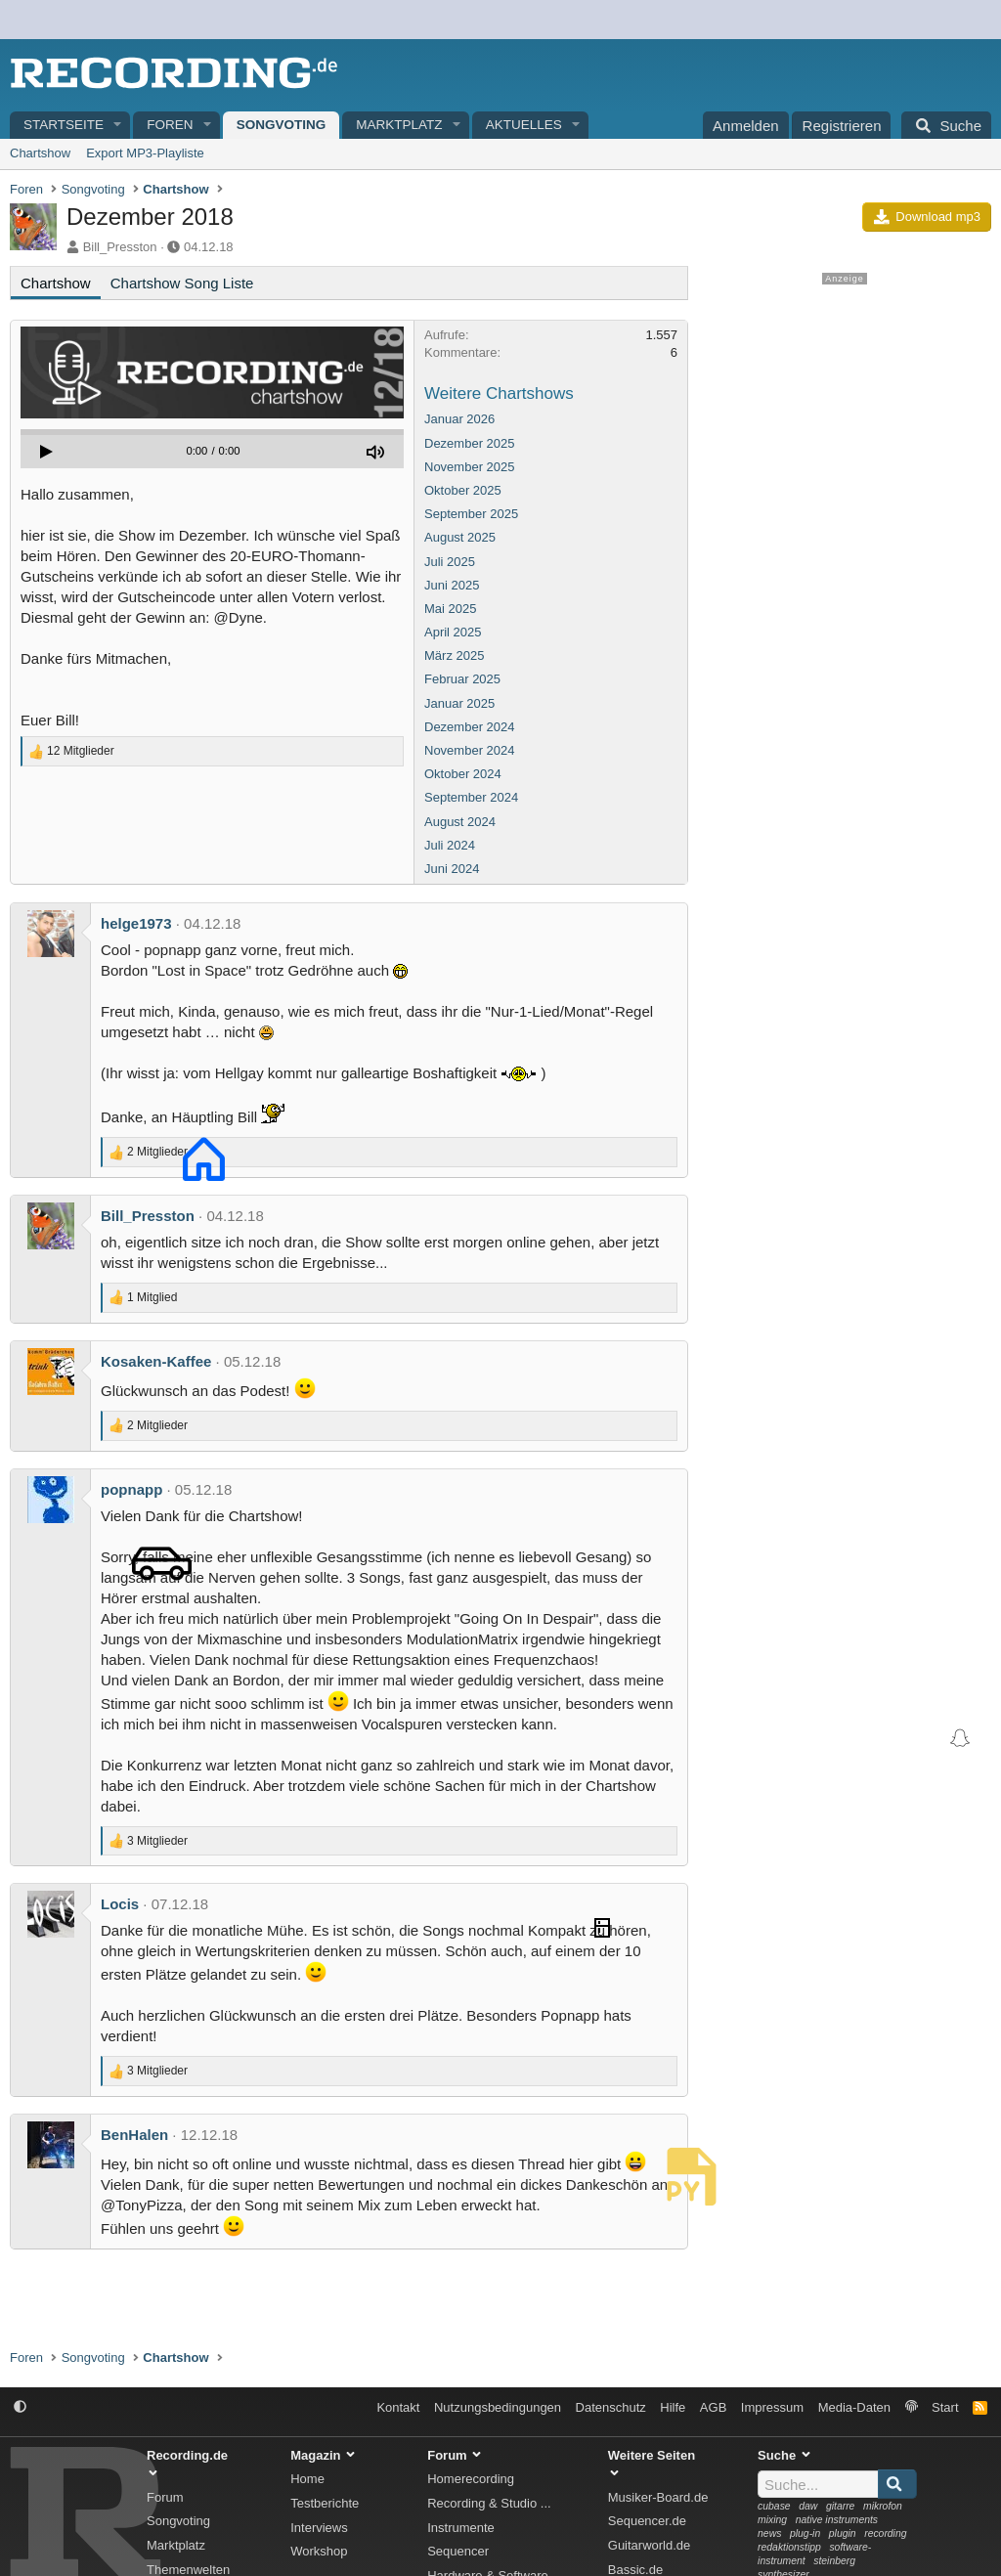  What do you see at coordinates (203, 1159) in the screenshot?
I see `navigate to home screen` at bounding box center [203, 1159].